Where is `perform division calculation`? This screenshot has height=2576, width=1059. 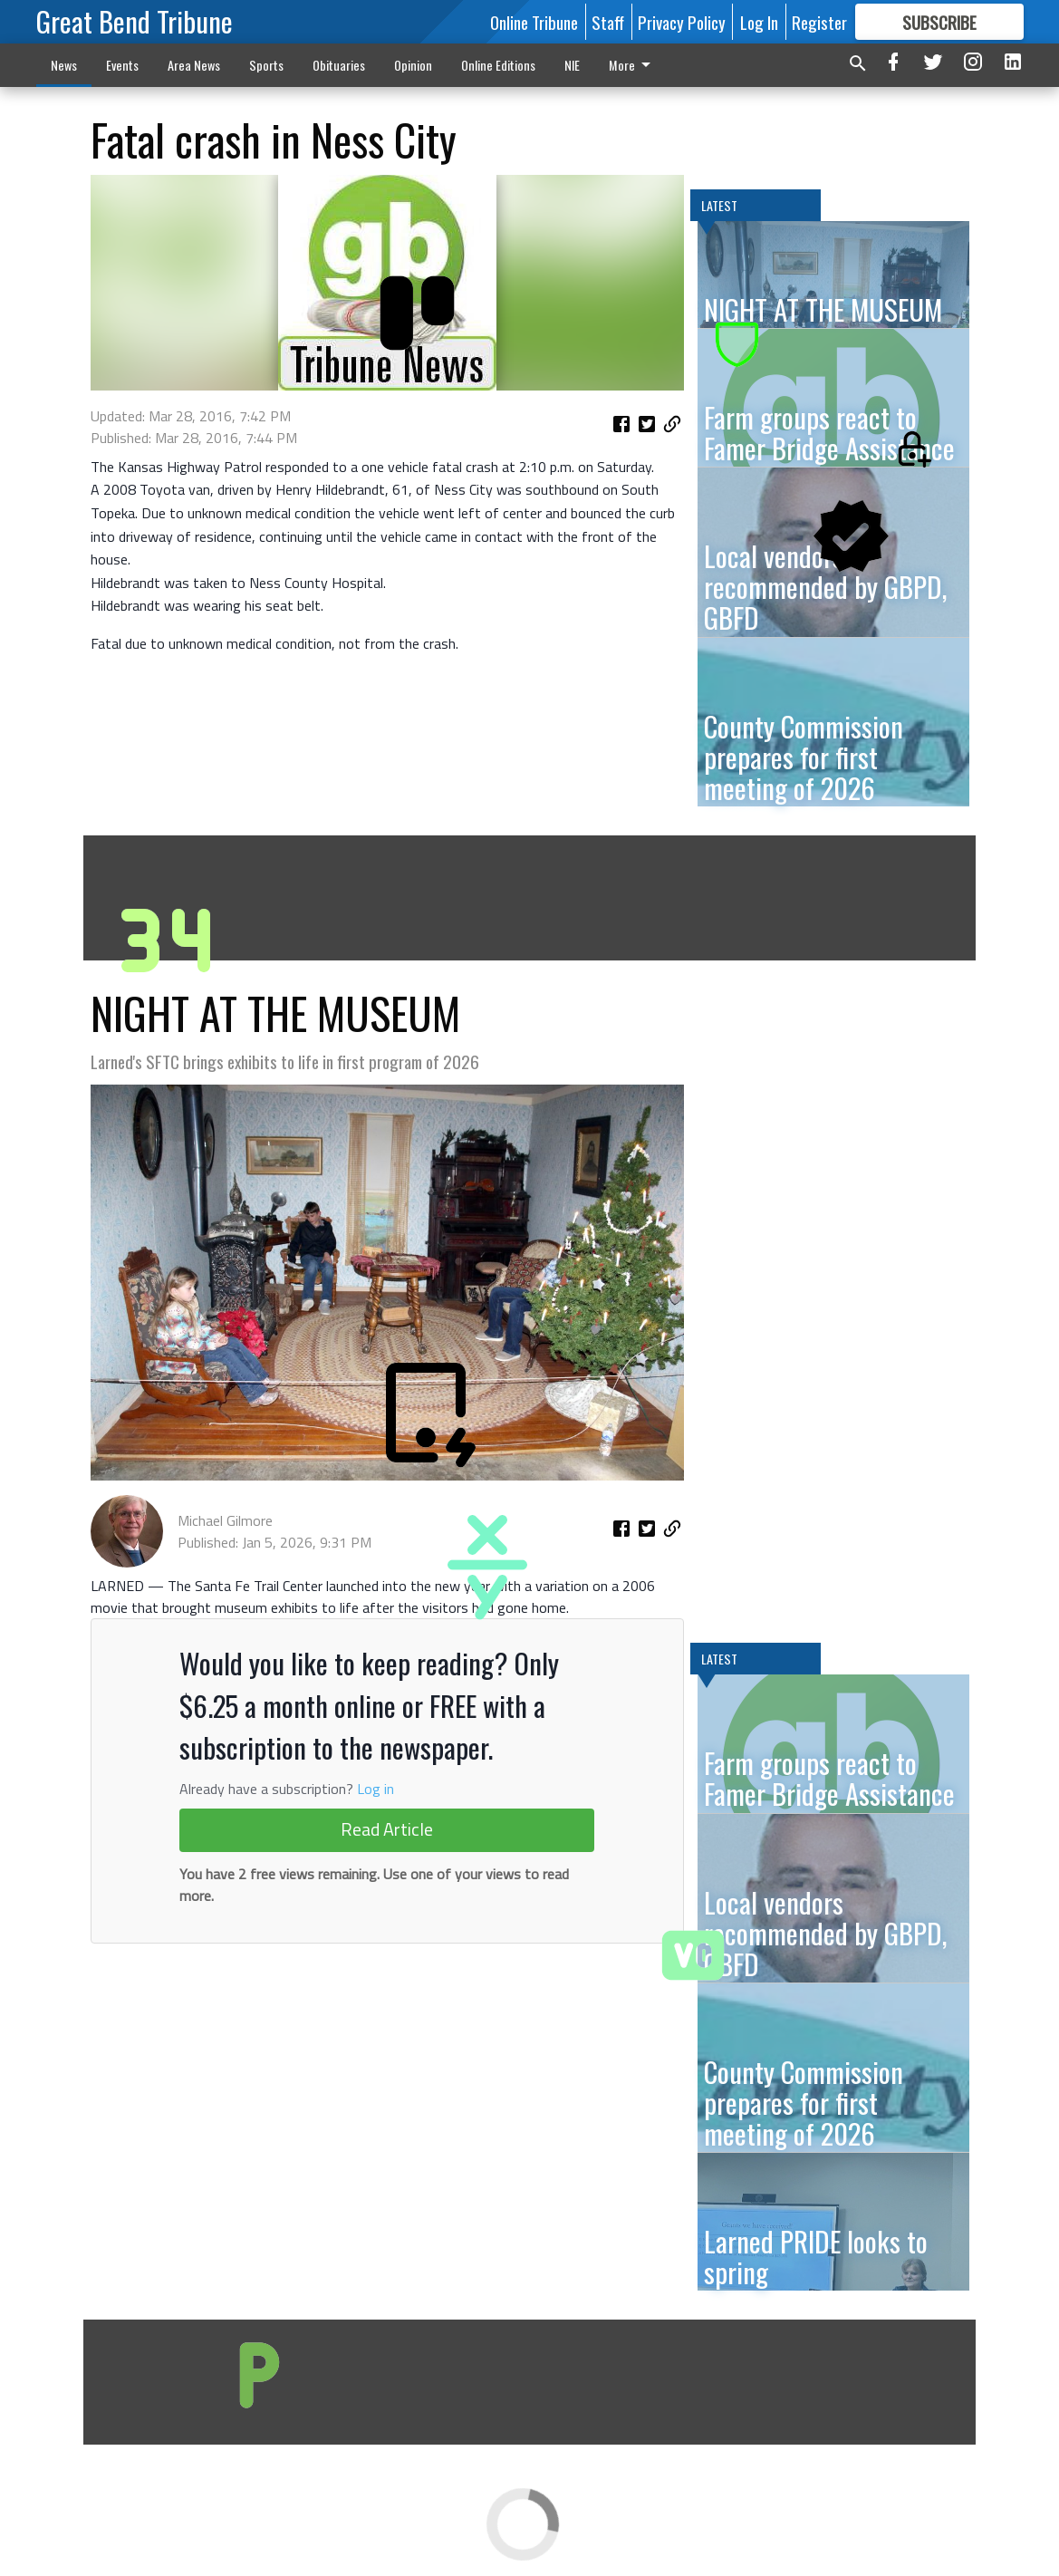 perform division calculation is located at coordinates (487, 1565).